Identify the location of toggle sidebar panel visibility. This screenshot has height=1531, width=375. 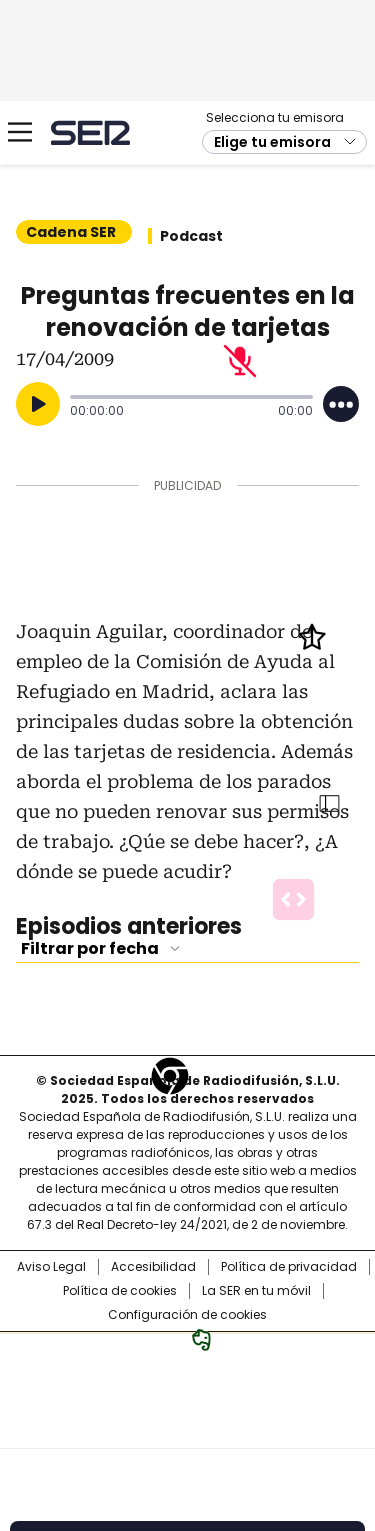
(329, 803).